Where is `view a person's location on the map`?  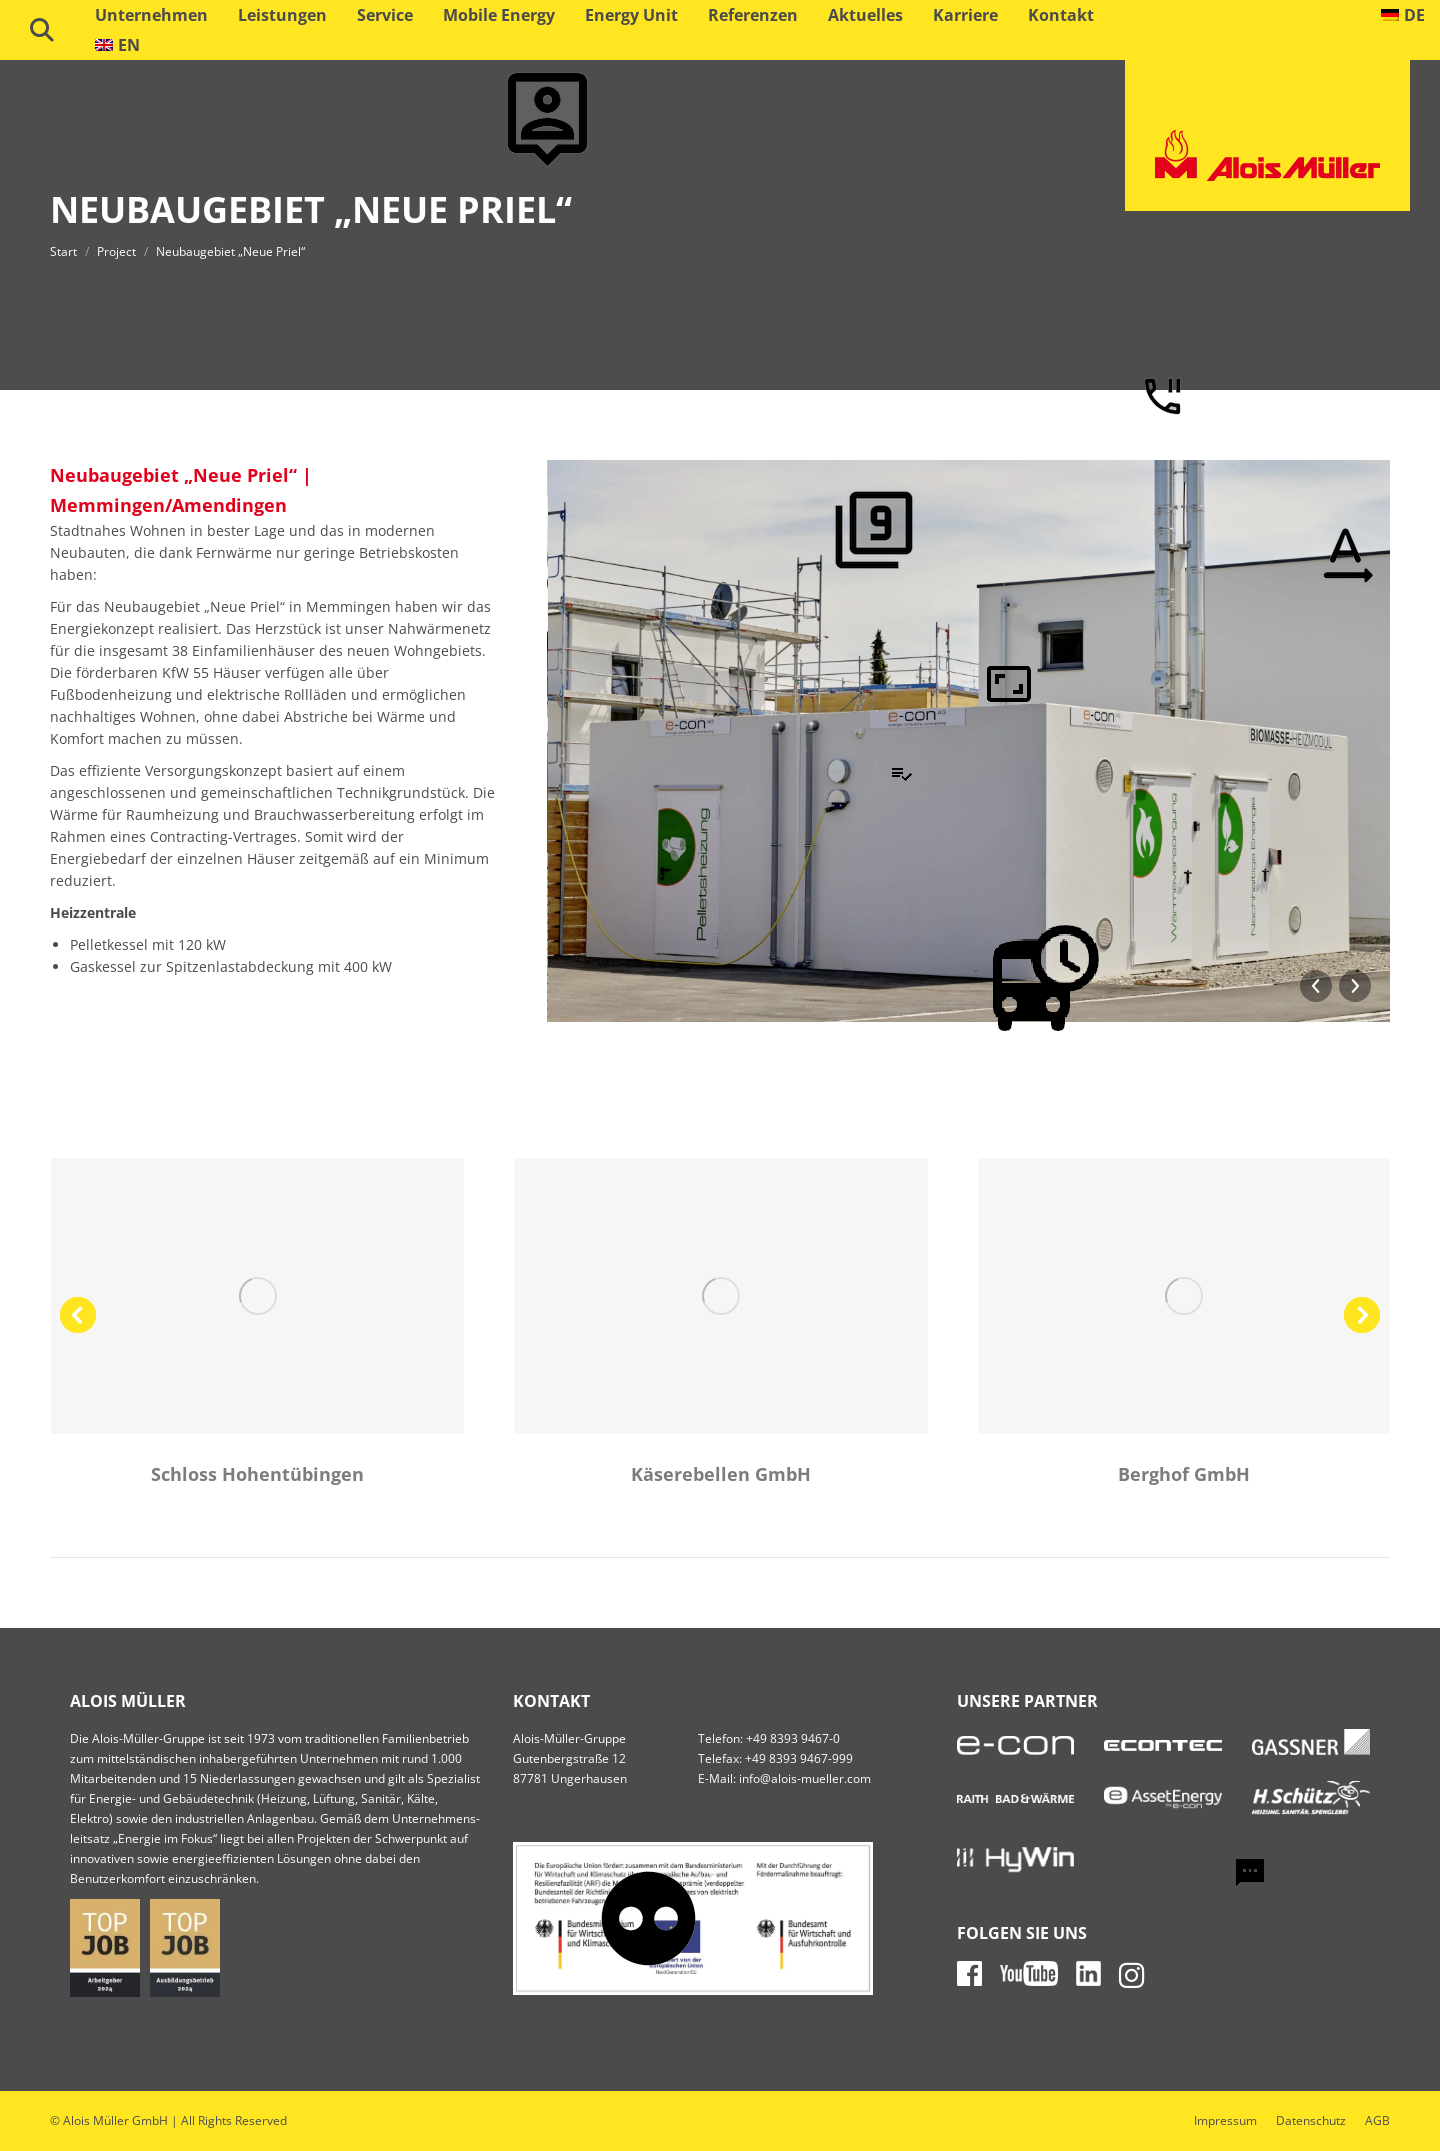
view a person's location on the map is located at coordinates (547, 117).